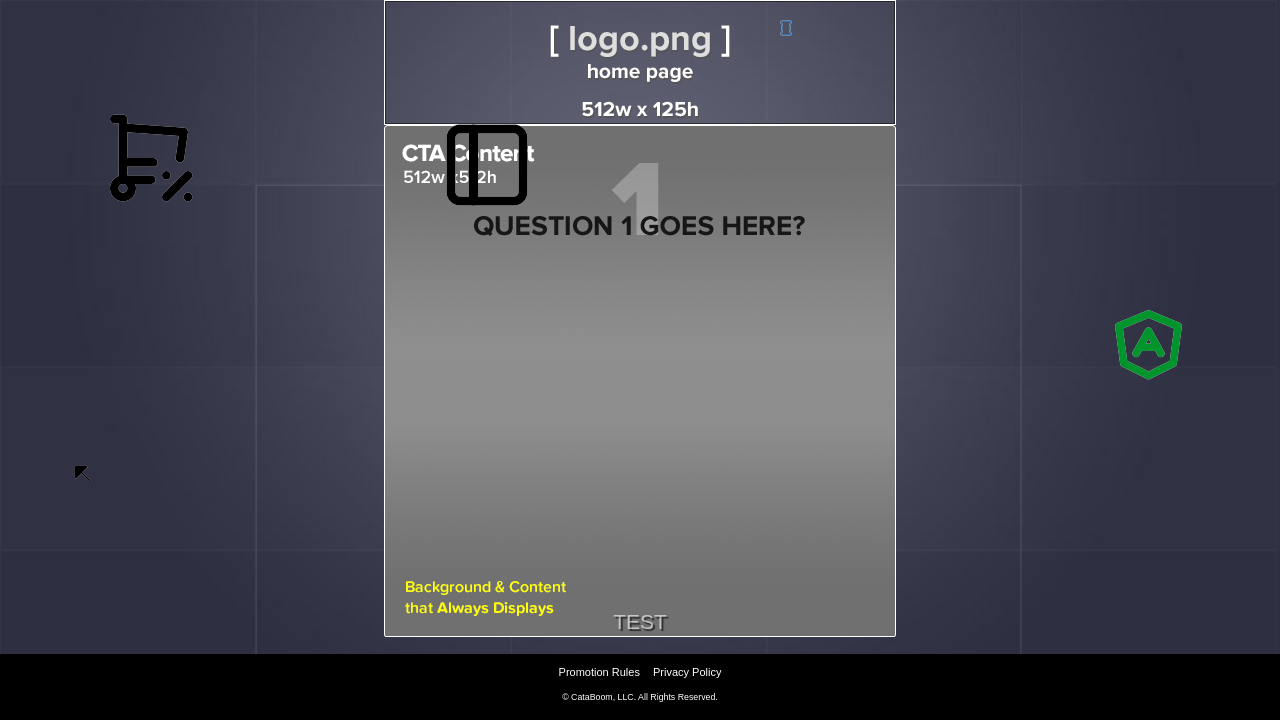 Image resolution: width=1280 pixels, height=720 pixels. What do you see at coordinates (1148, 343) in the screenshot?
I see `Angular framework logo` at bounding box center [1148, 343].